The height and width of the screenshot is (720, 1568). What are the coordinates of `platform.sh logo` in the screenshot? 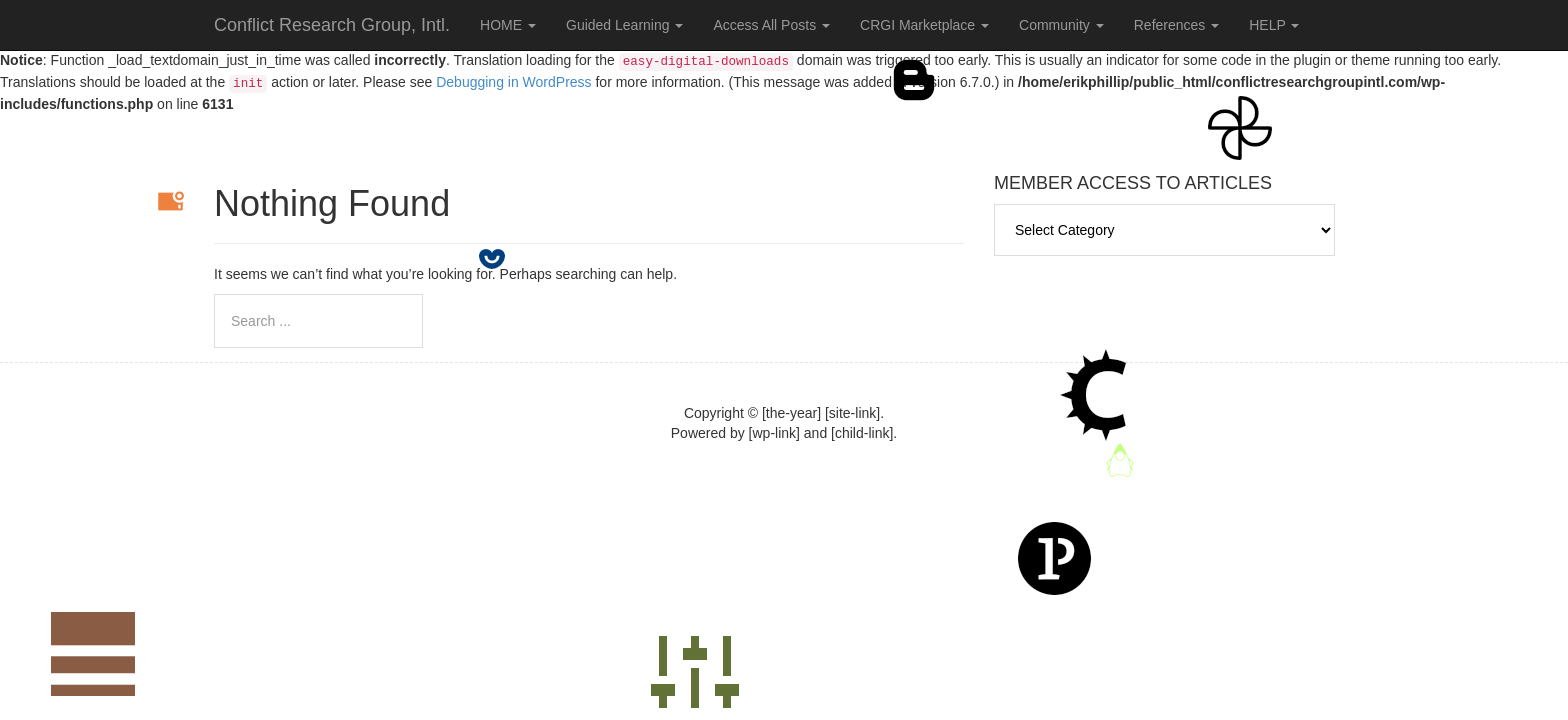 It's located at (93, 654).